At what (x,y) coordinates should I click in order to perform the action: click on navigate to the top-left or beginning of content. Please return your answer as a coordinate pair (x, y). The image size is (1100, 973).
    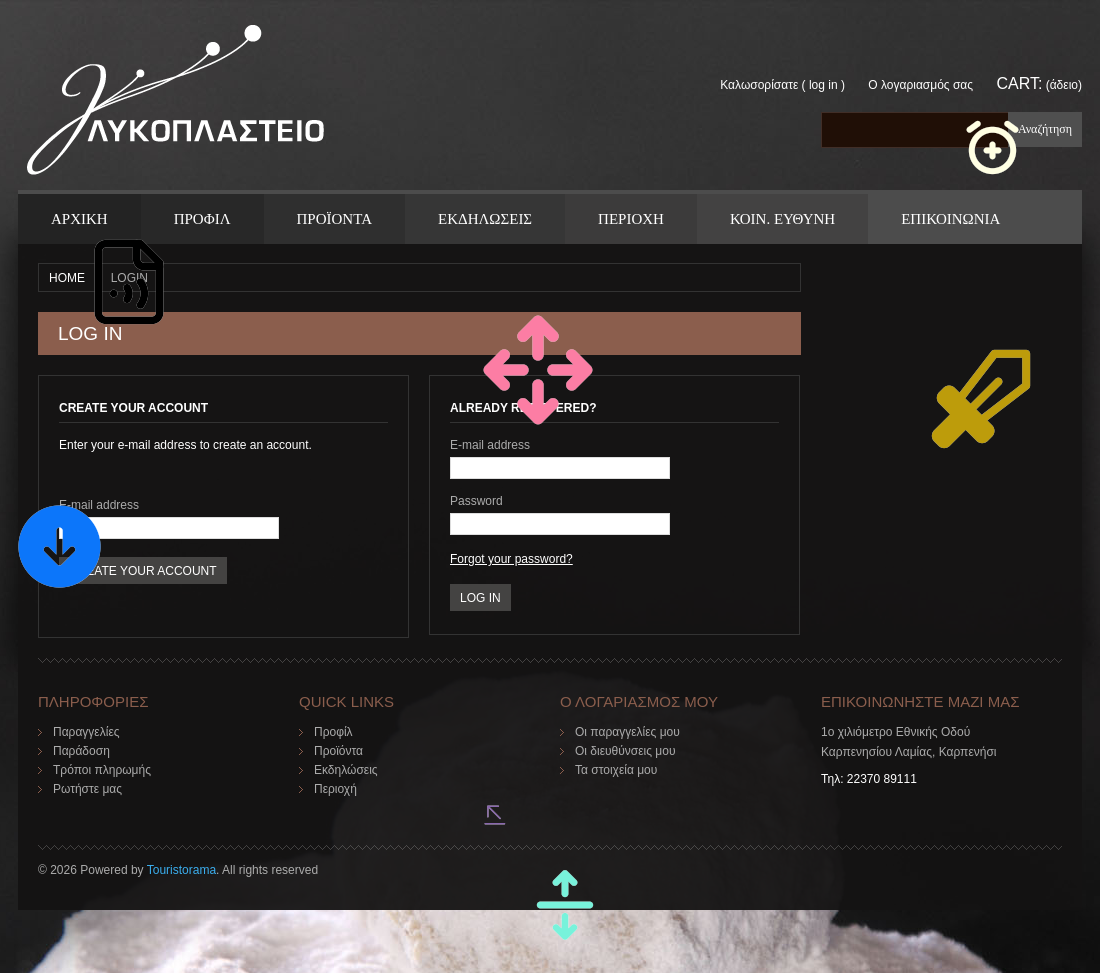
    Looking at the image, I should click on (494, 815).